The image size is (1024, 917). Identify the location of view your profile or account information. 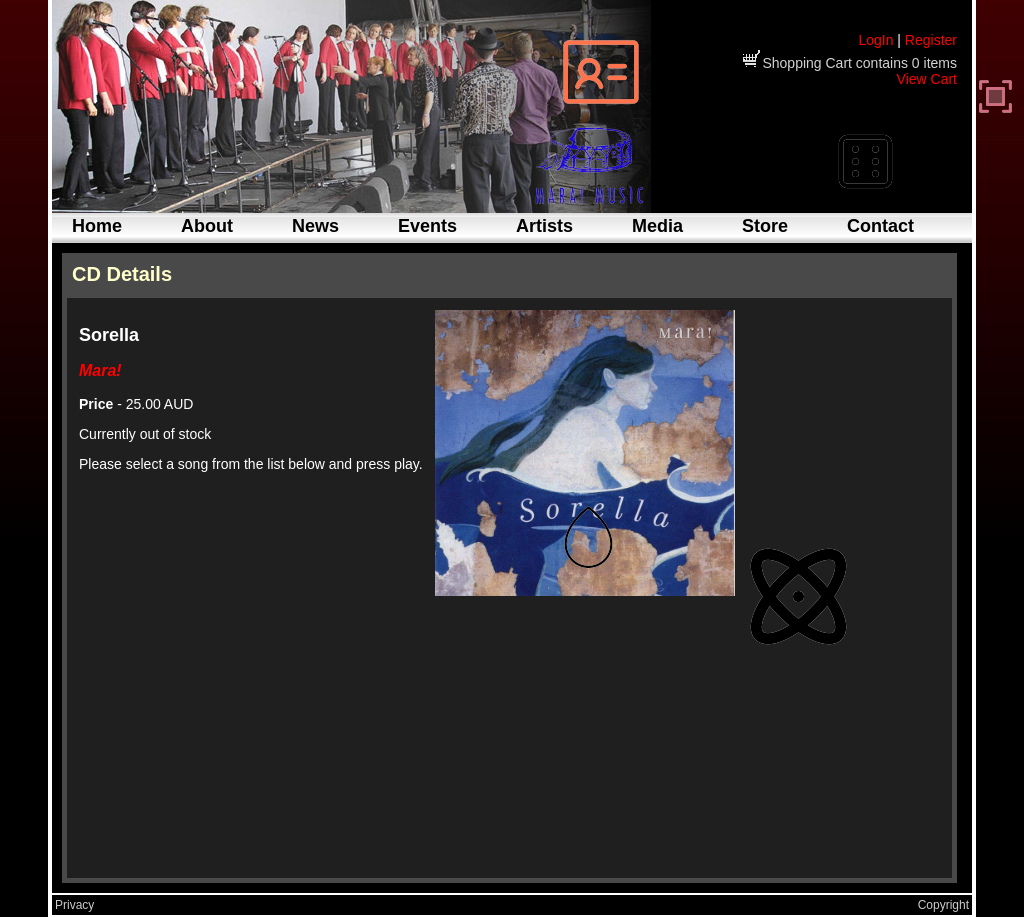
(601, 72).